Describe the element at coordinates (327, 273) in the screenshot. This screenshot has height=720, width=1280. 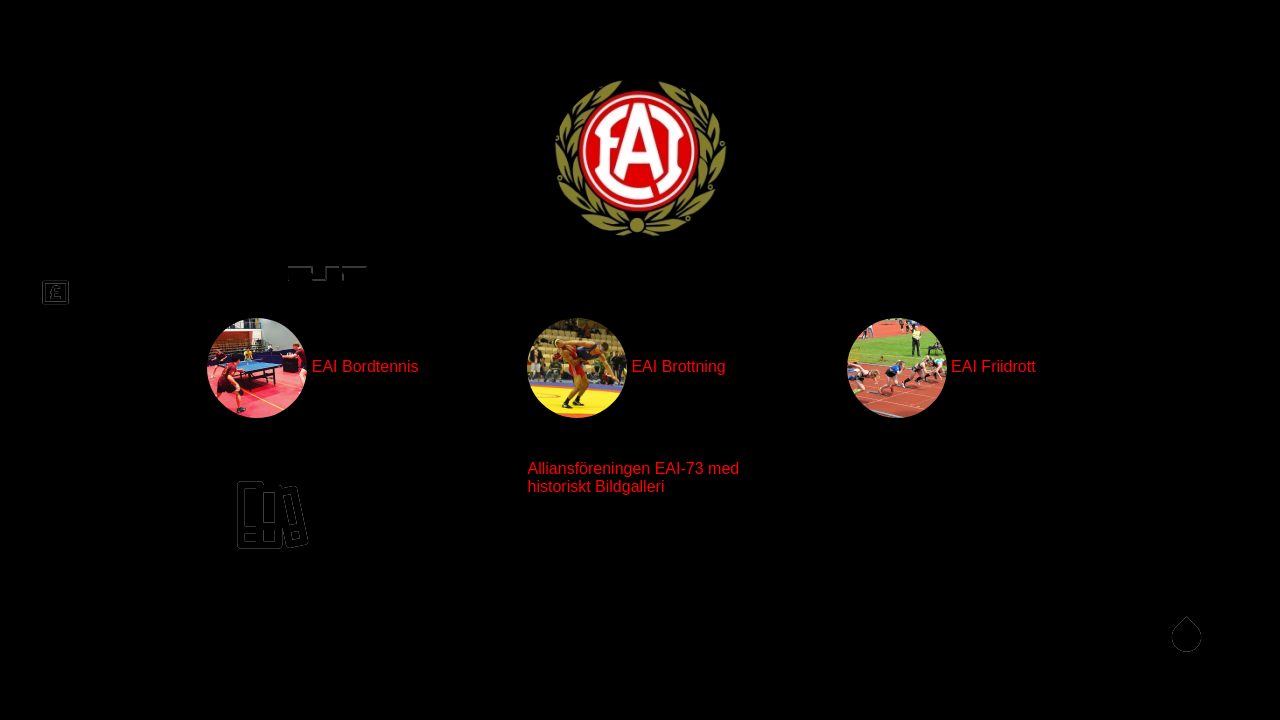
I see `playstation portable (PSP) brand logo` at that location.